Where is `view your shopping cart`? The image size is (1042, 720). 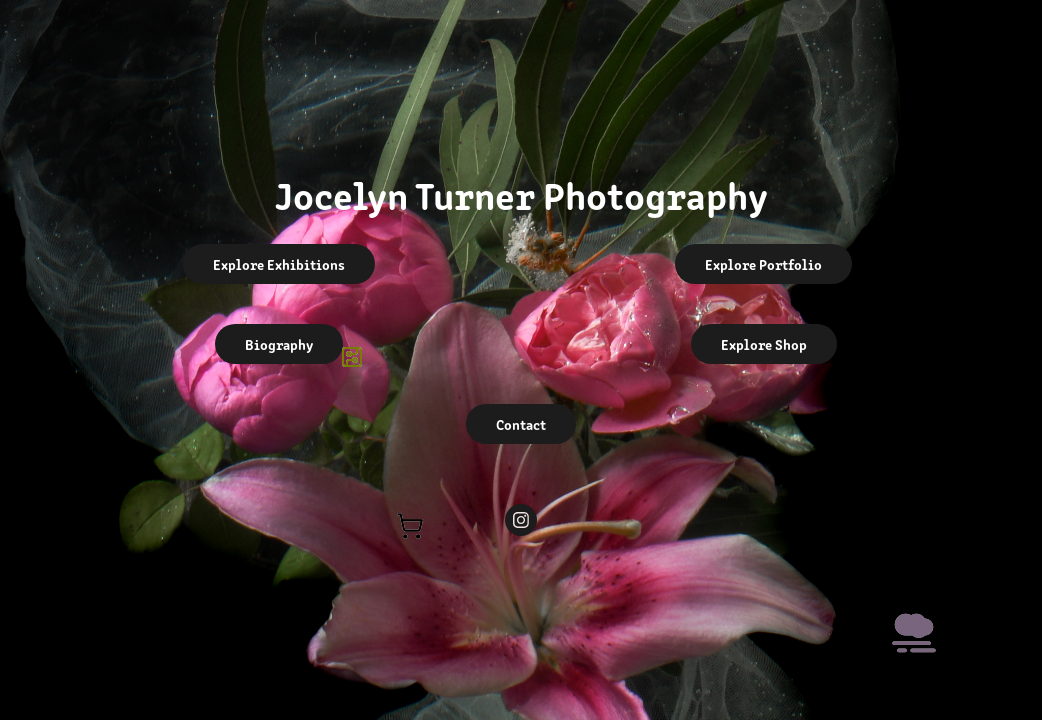 view your shopping cart is located at coordinates (410, 526).